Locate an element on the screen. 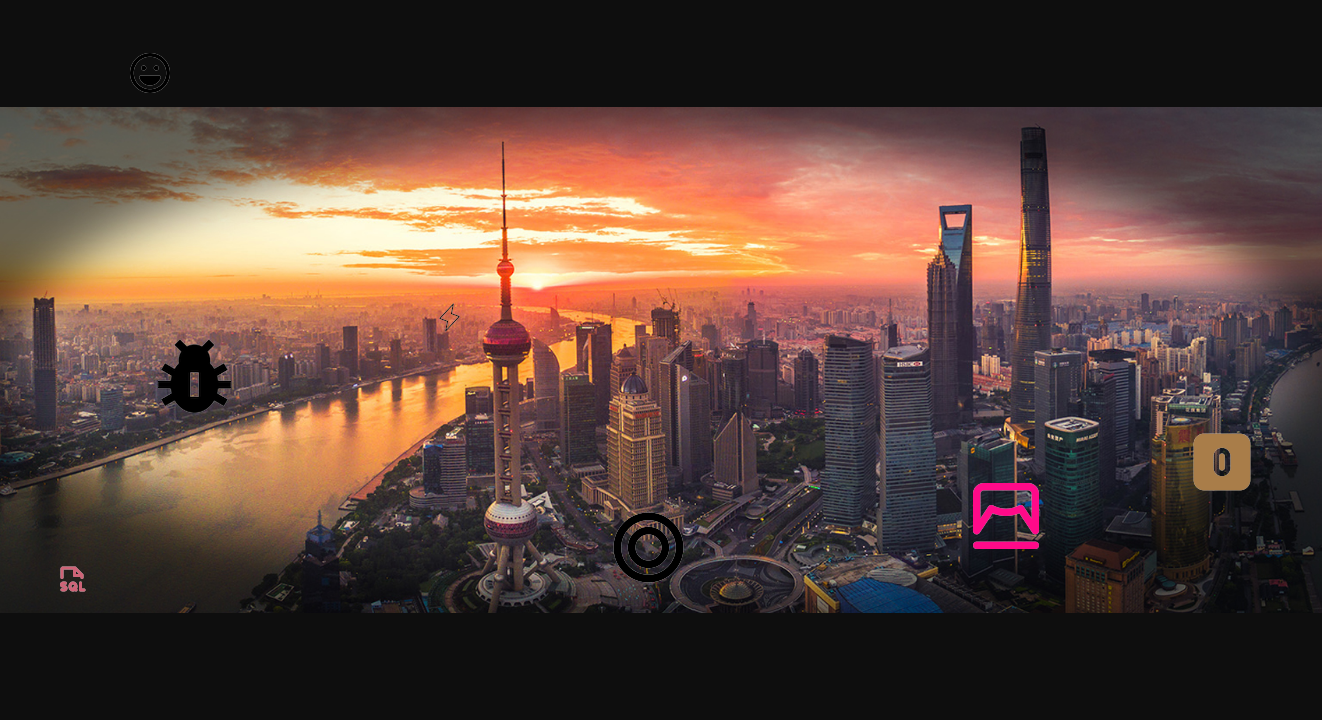  open or view an SQL database file is located at coordinates (72, 580).